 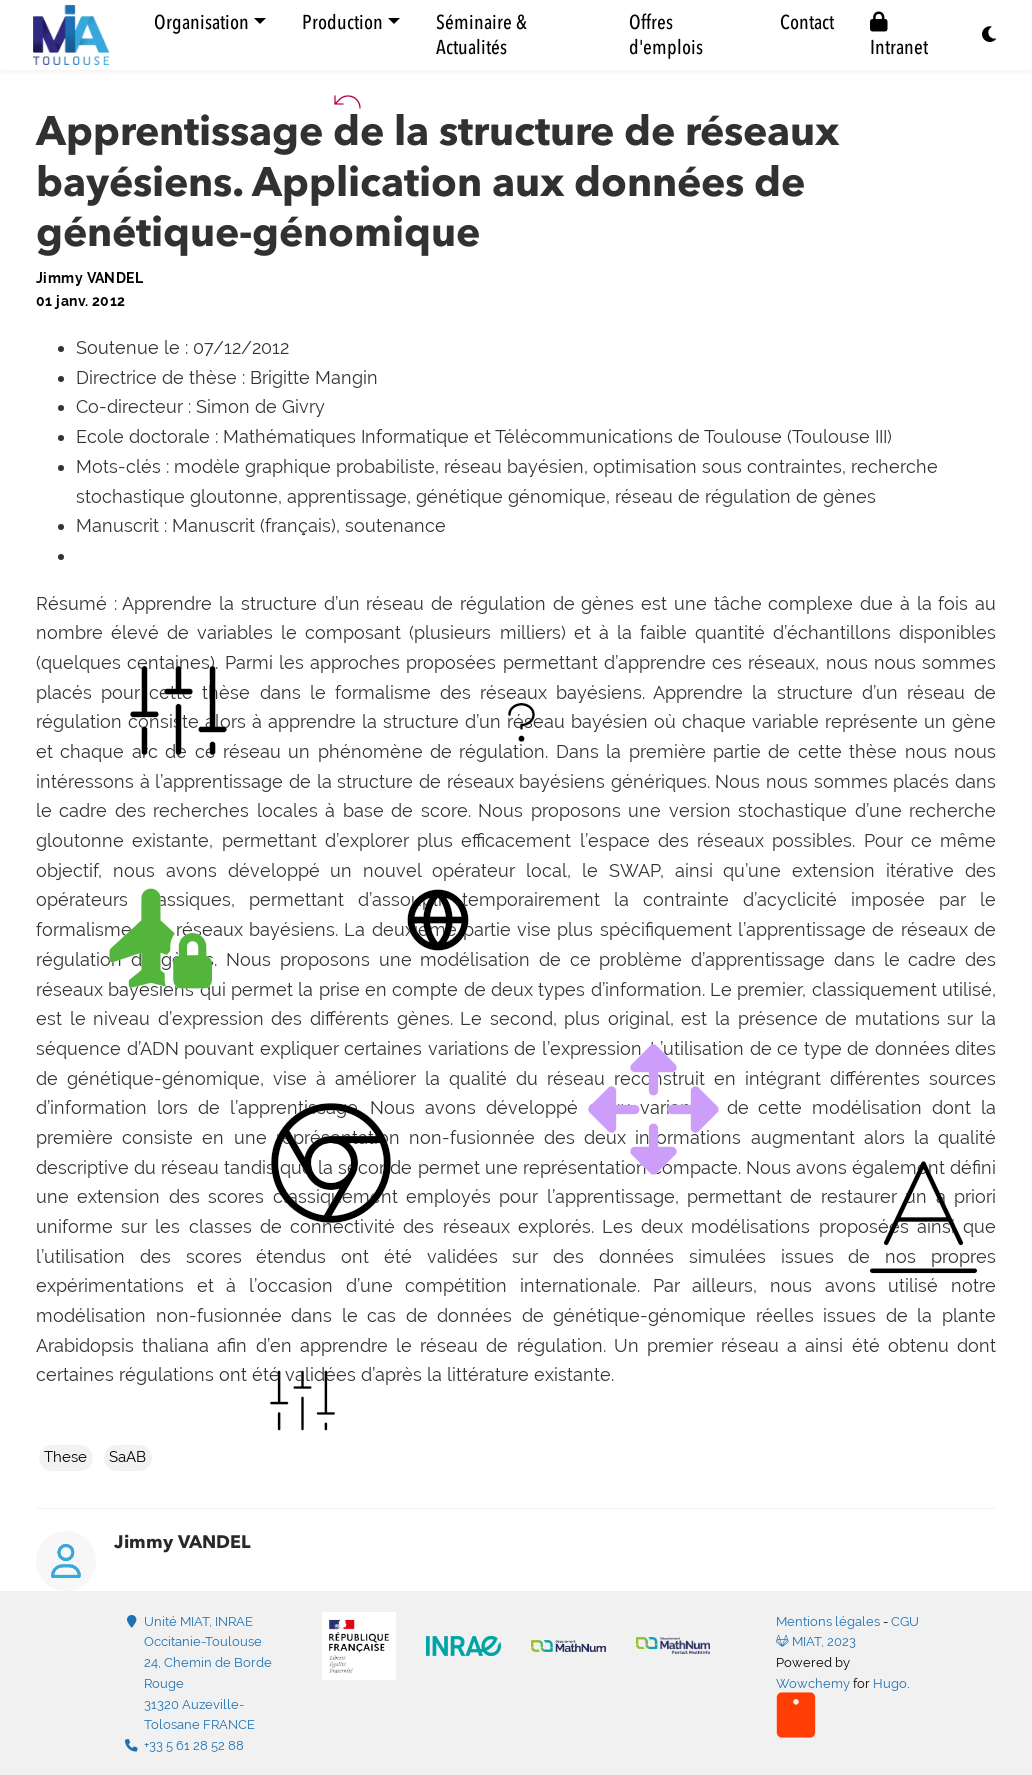 What do you see at coordinates (653, 1109) in the screenshot?
I see `expand content to fullscreen` at bounding box center [653, 1109].